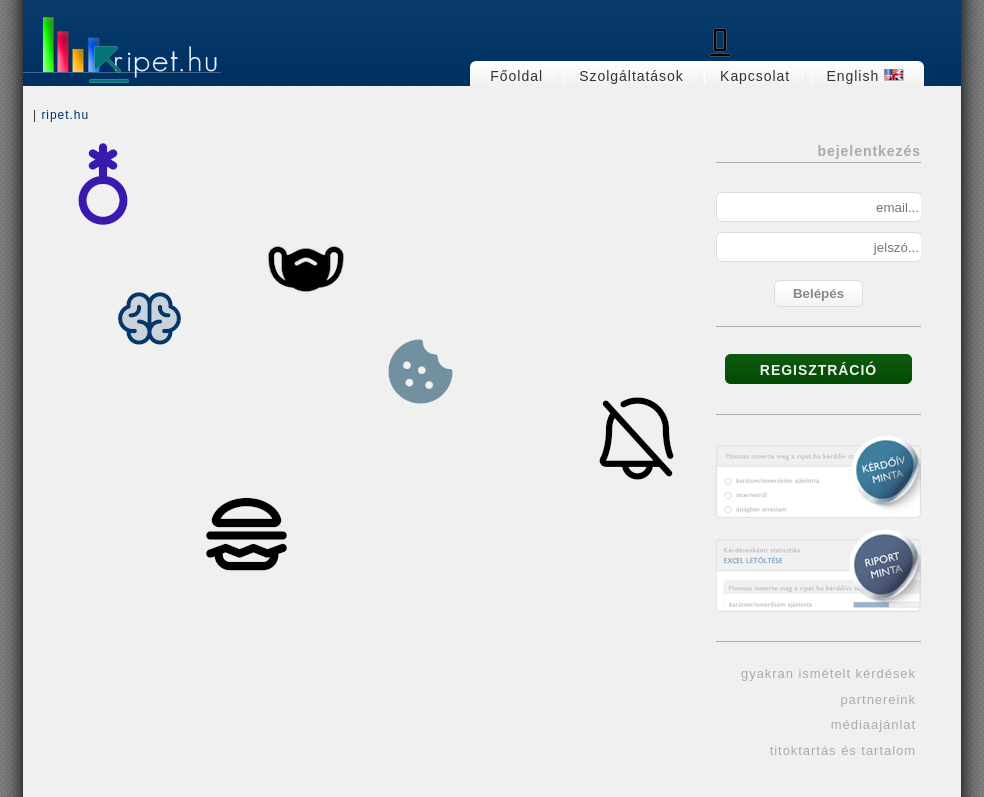  What do you see at coordinates (720, 42) in the screenshot?
I see `align object to bottom edge` at bounding box center [720, 42].